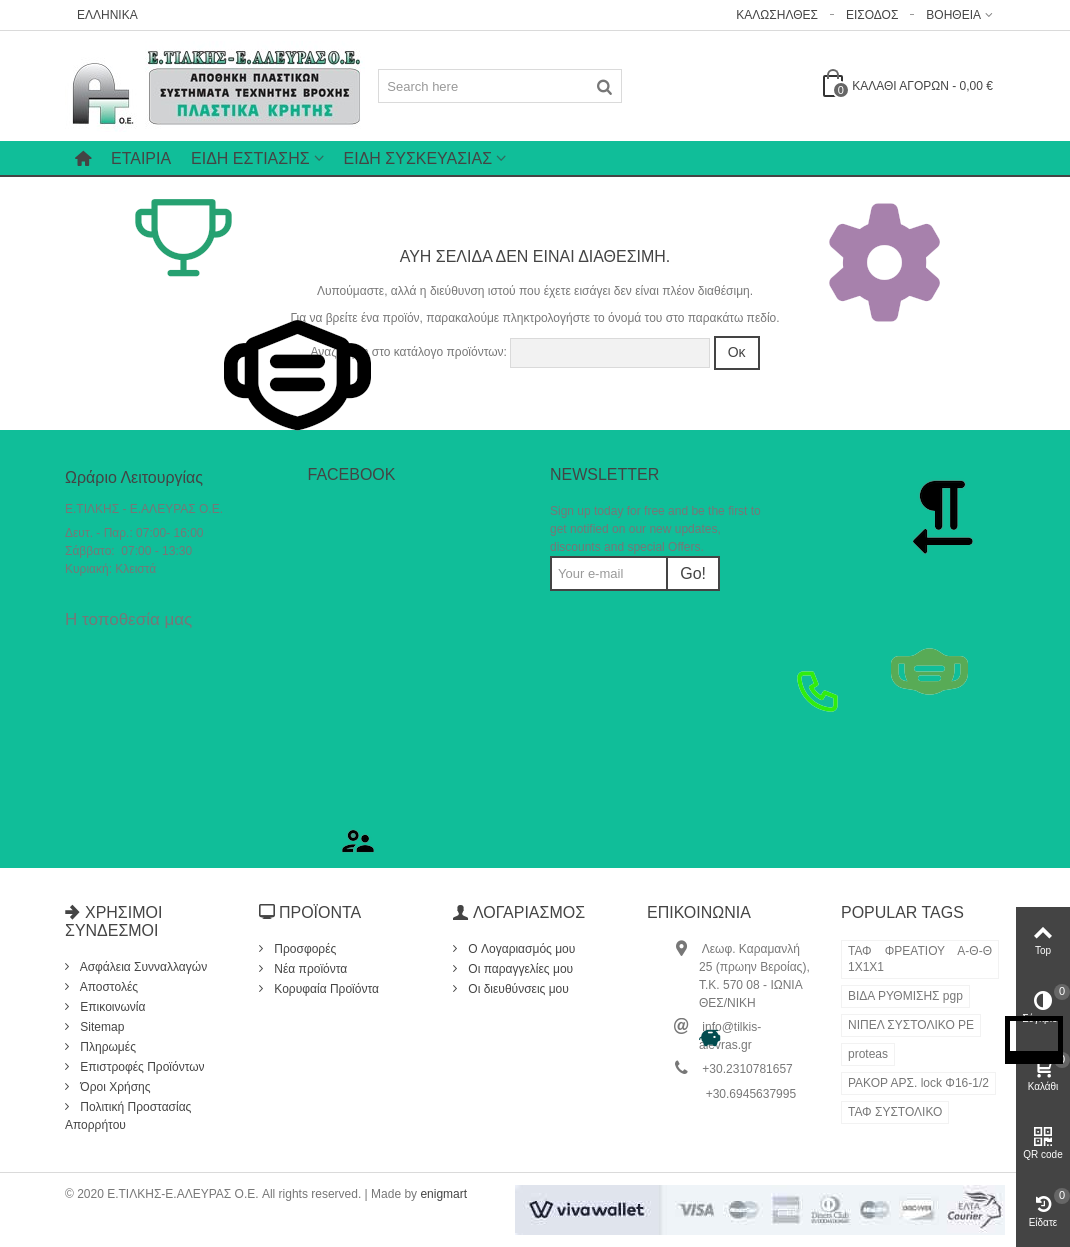  What do you see at coordinates (818, 690) in the screenshot?
I see `make a phone call` at bounding box center [818, 690].